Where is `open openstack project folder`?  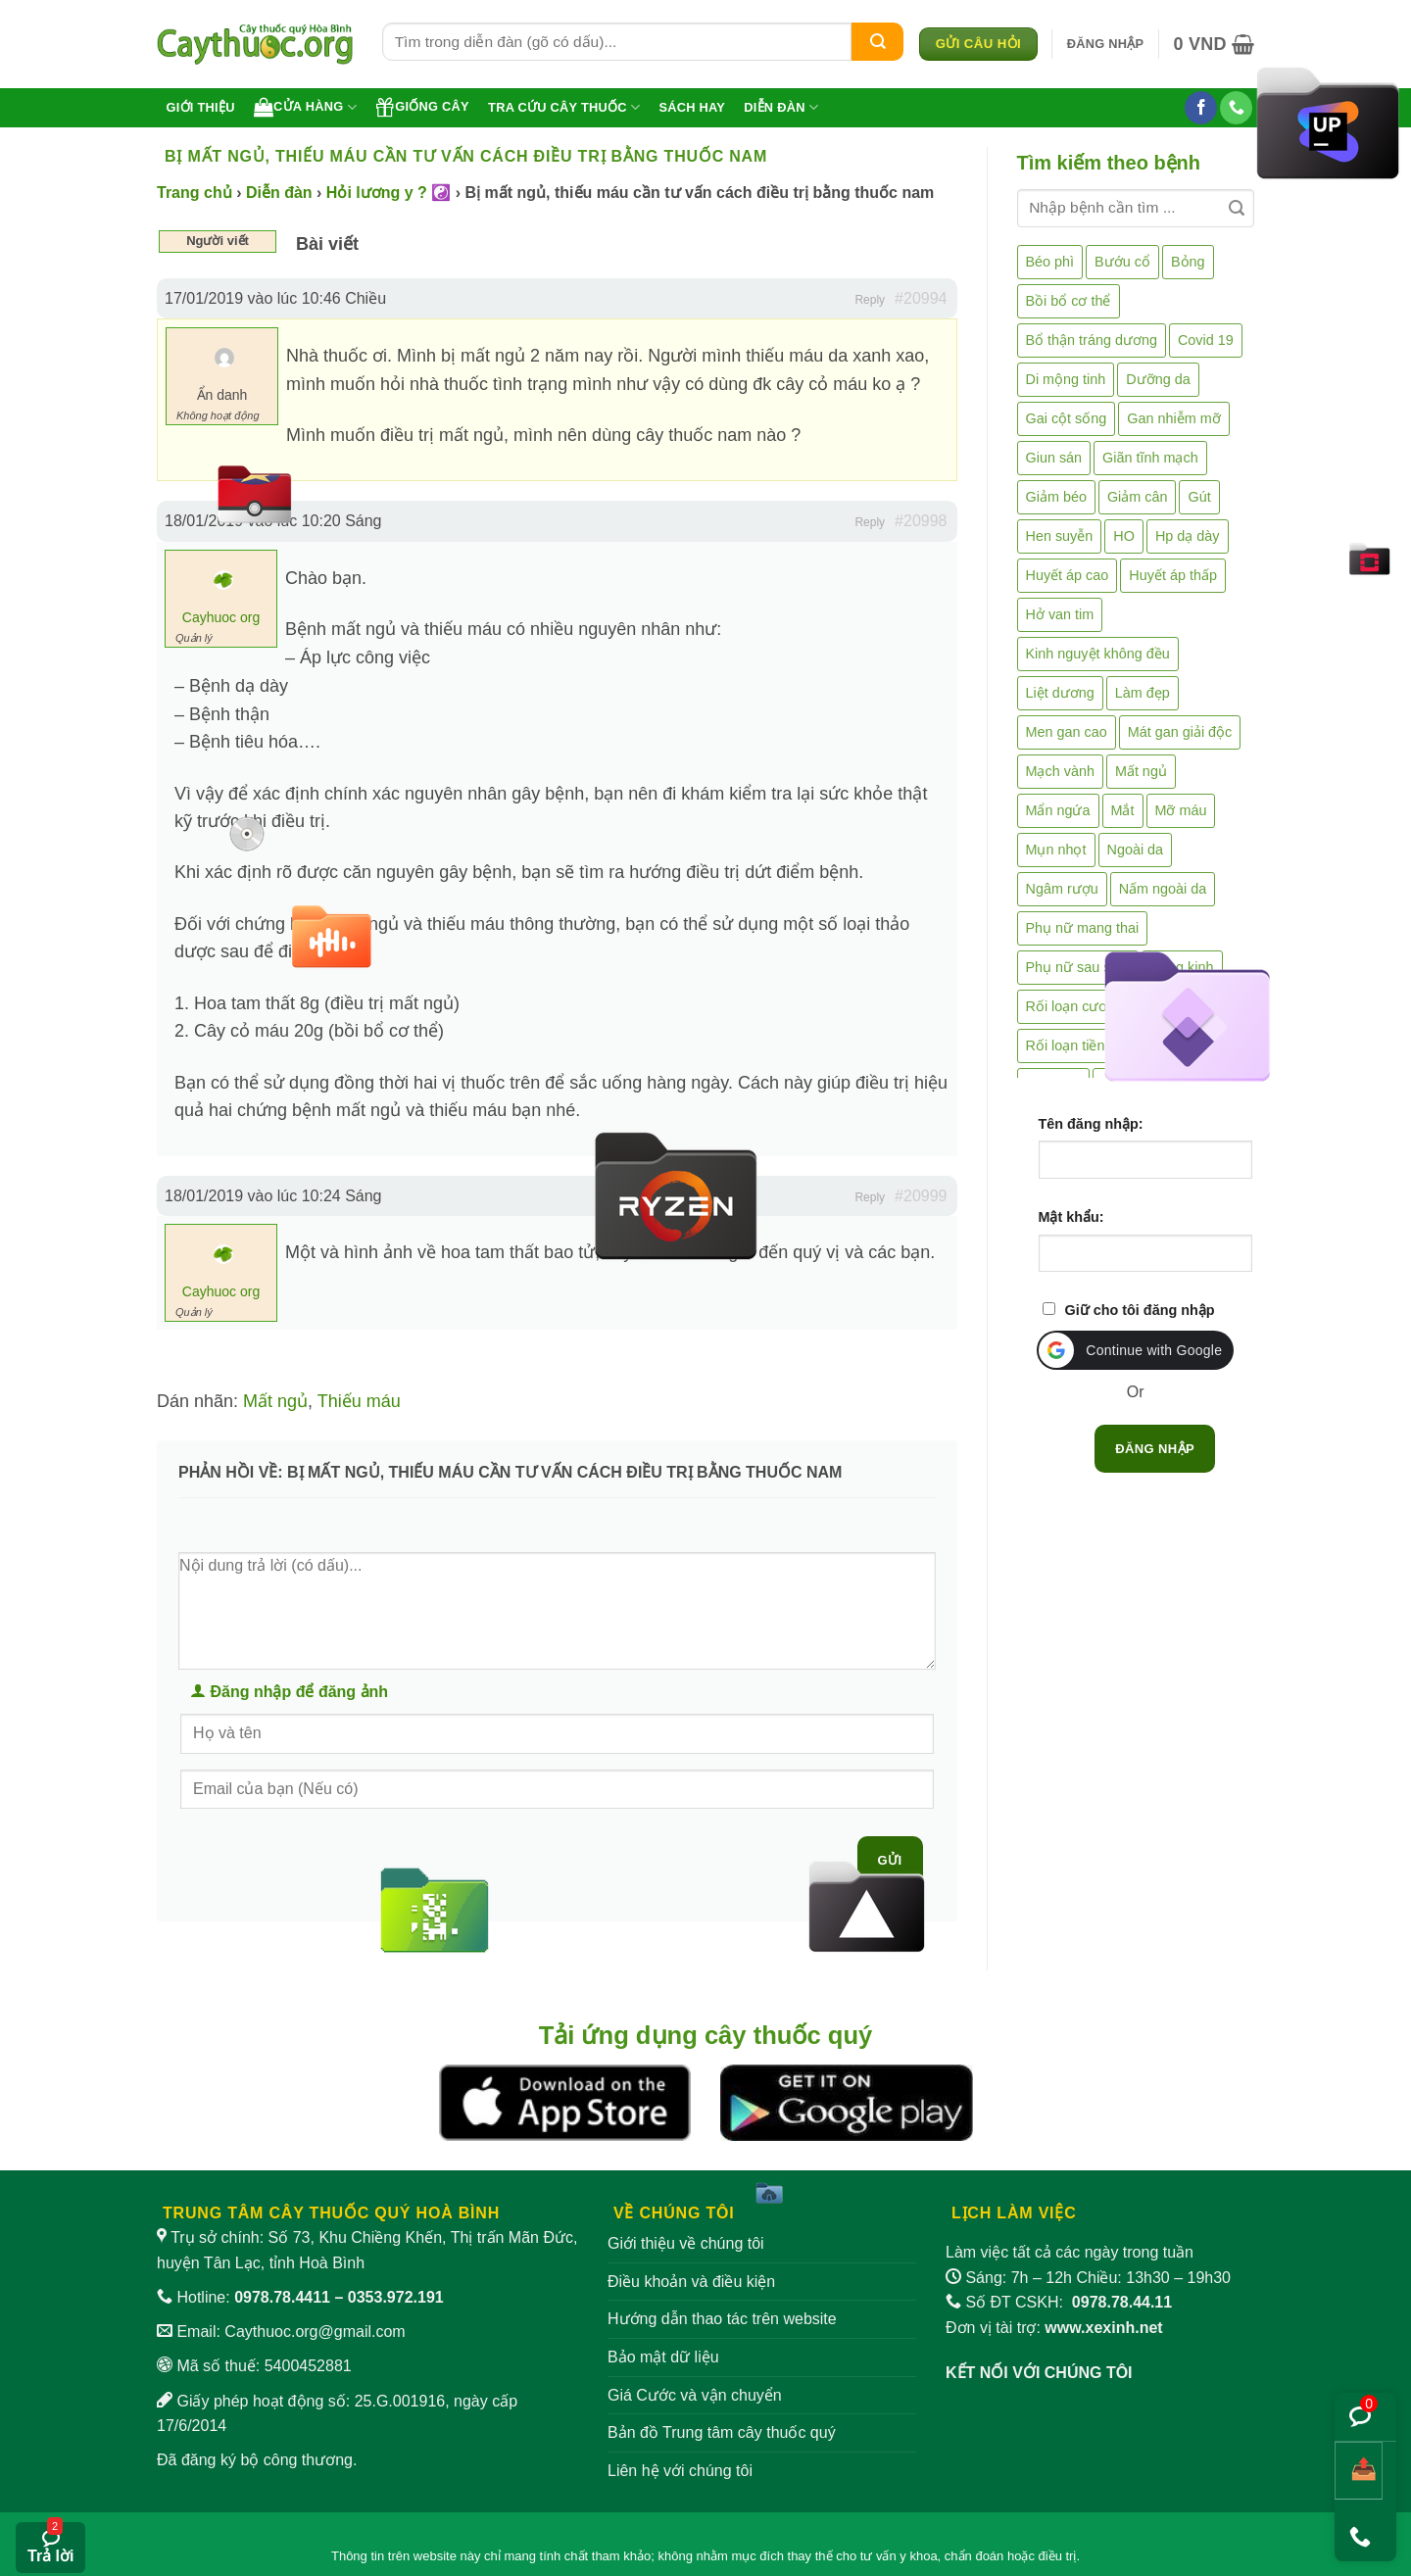
open openstack project folder is located at coordinates (1369, 559).